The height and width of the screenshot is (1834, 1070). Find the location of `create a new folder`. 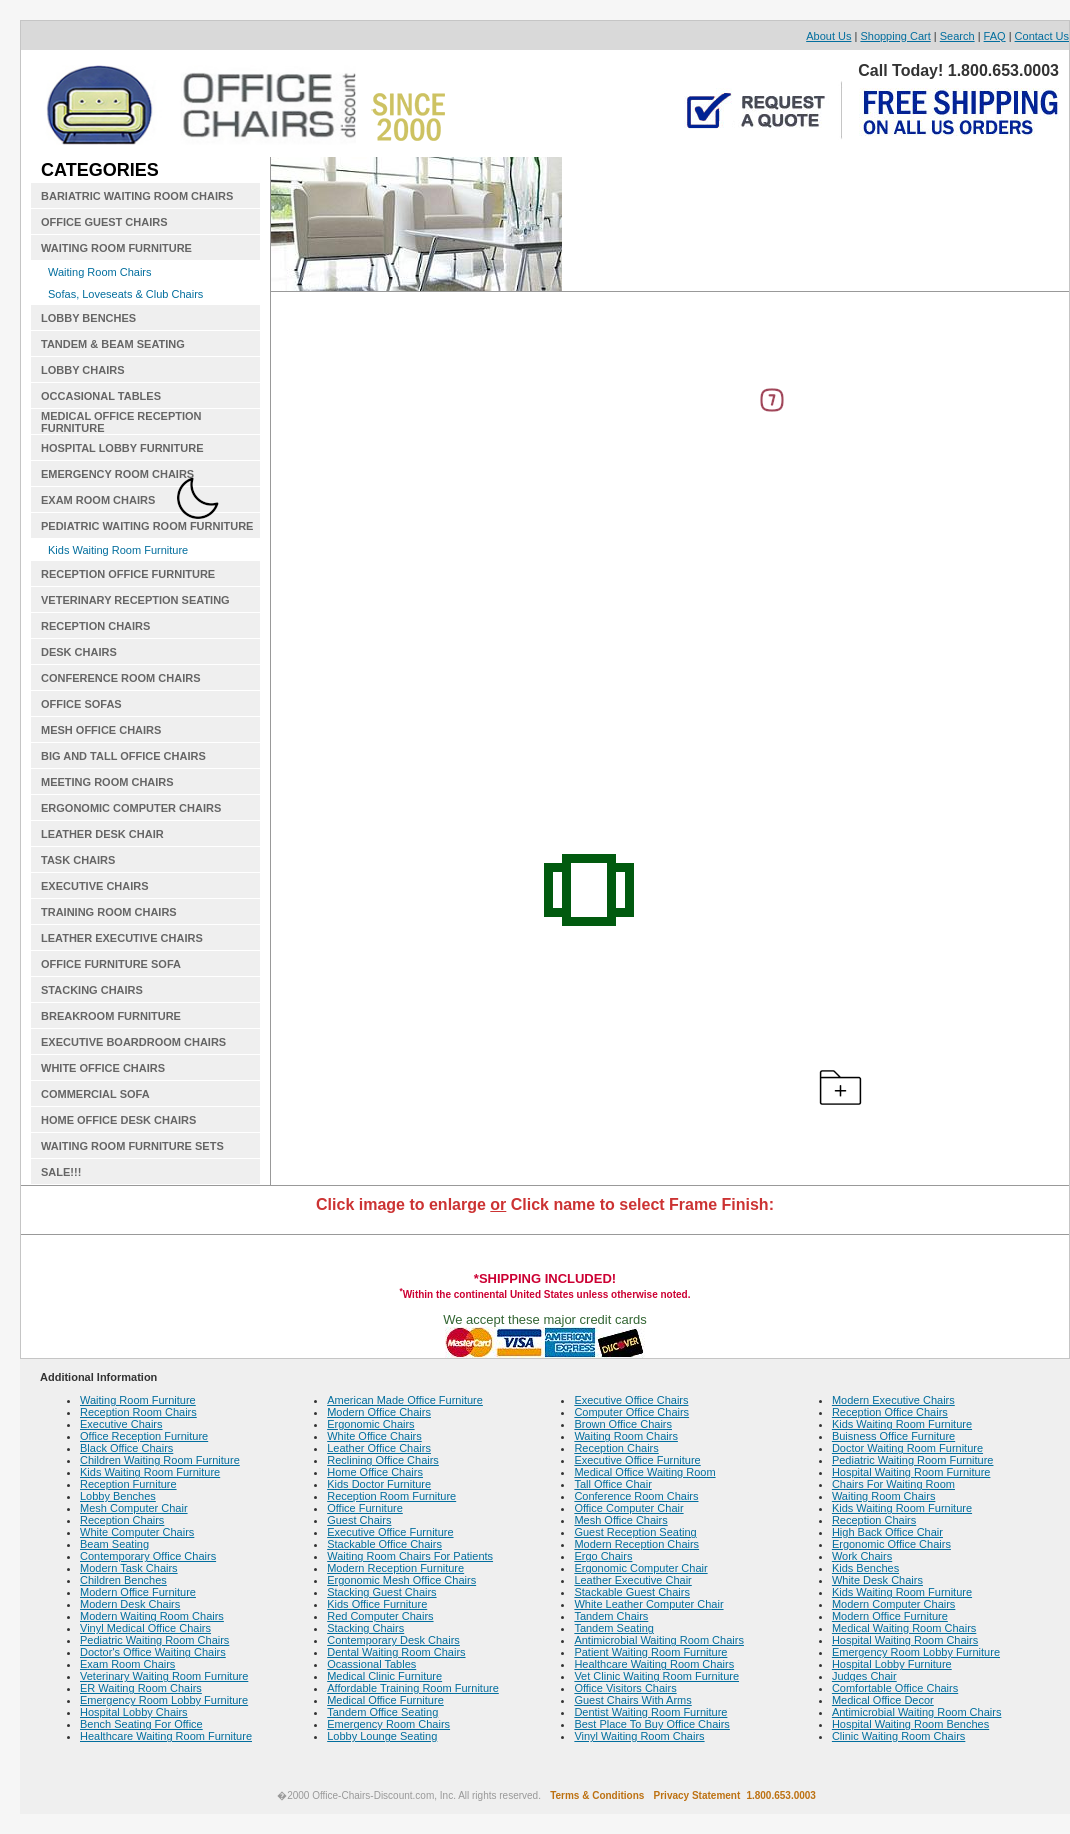

create a new folder is located at coordinates (840, 1087).